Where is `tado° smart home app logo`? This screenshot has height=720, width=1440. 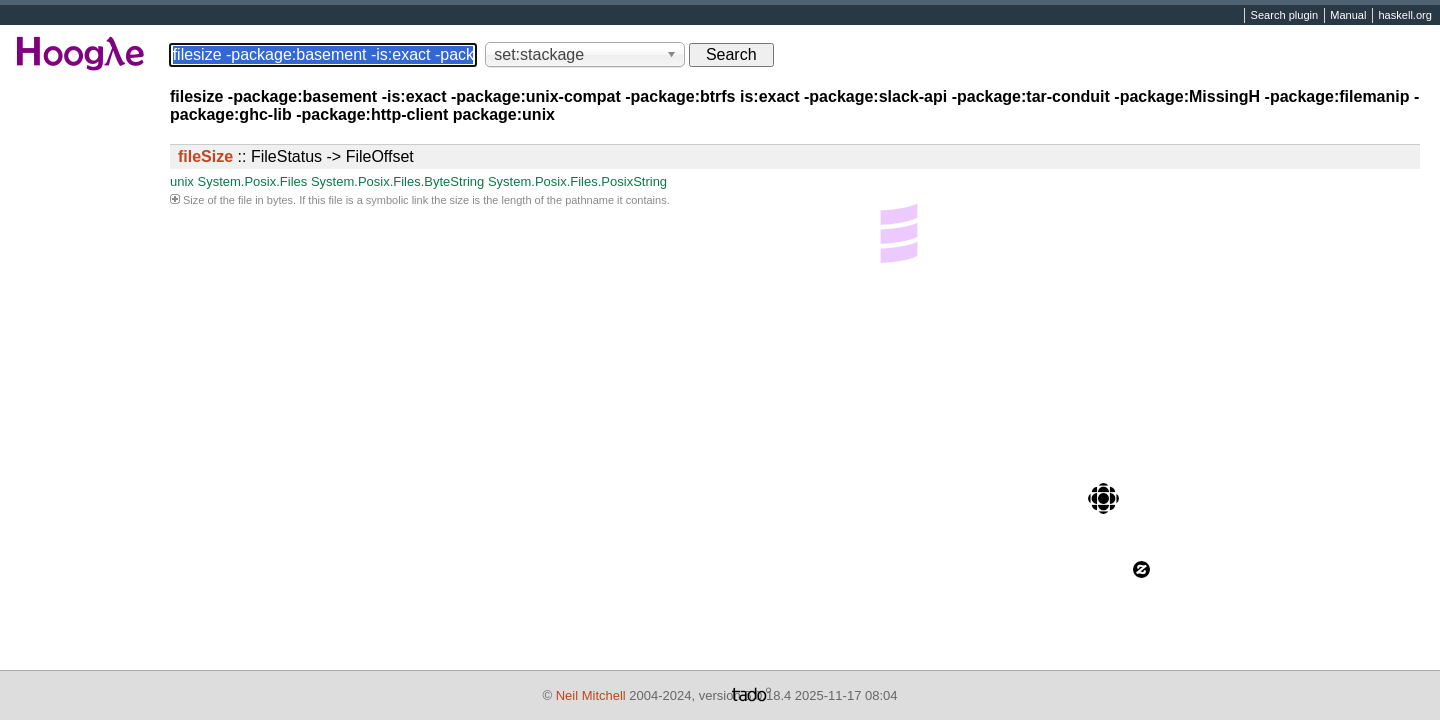
tado° smart home app logo is located at coordinates (751, 694).